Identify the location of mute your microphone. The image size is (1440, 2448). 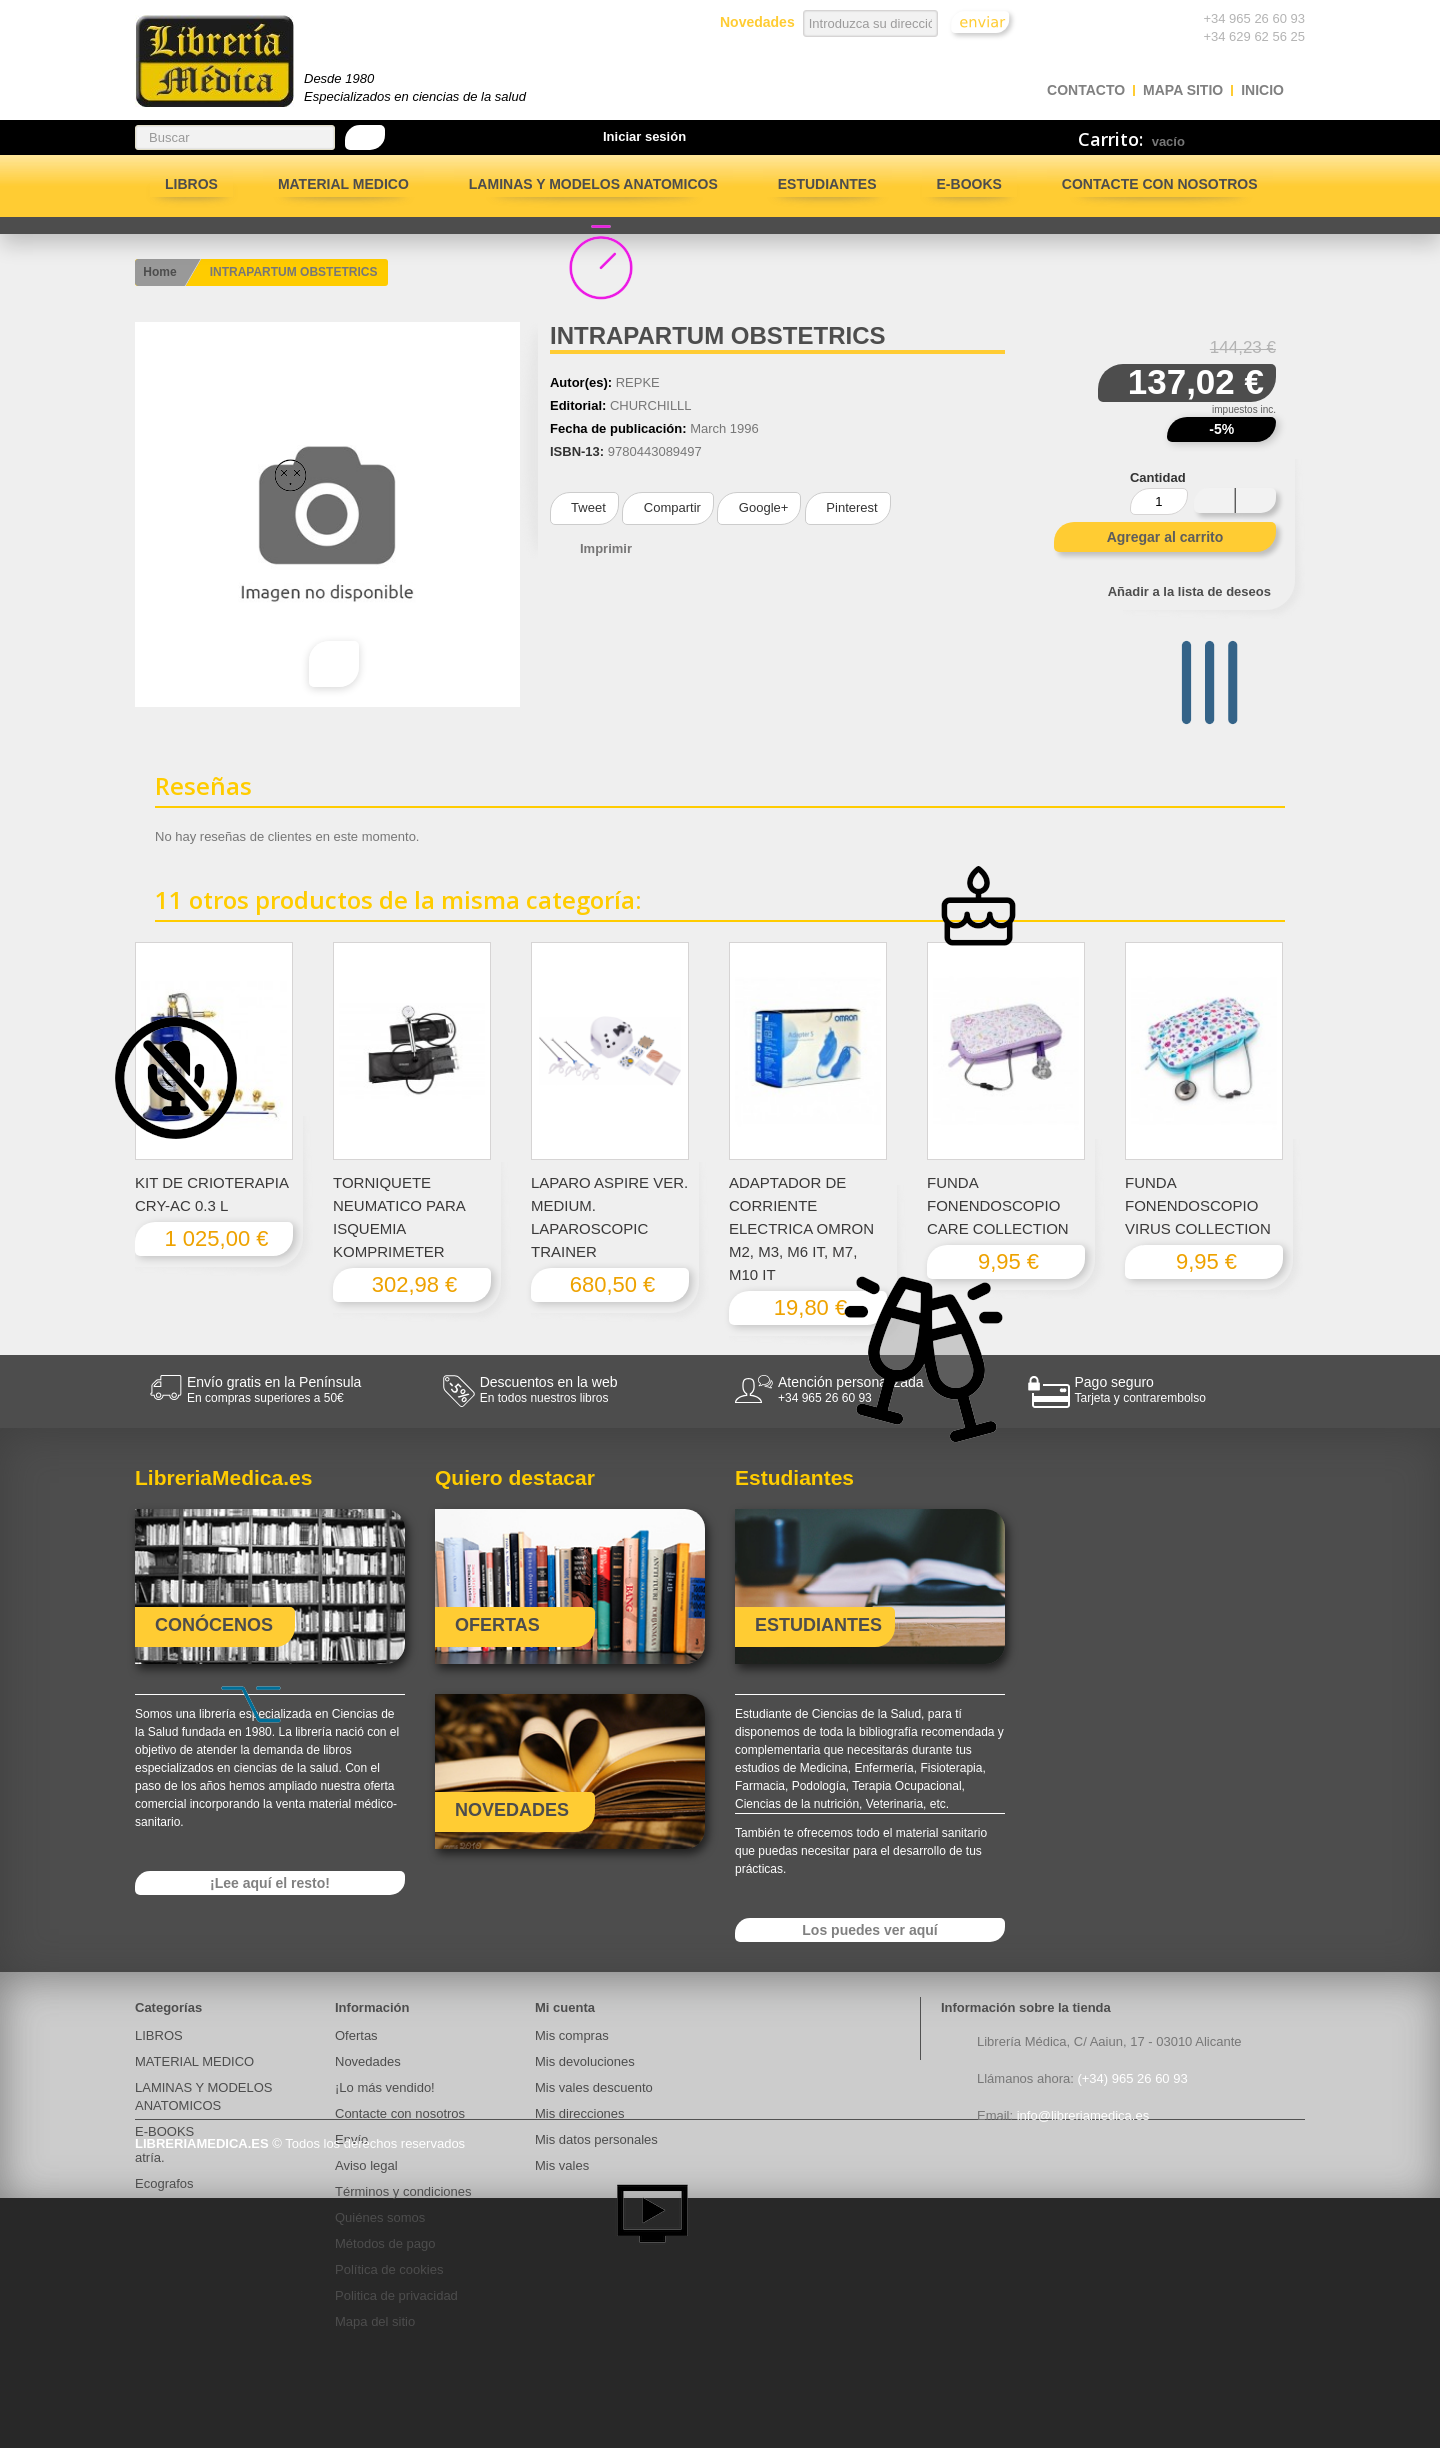
(176, 1078).